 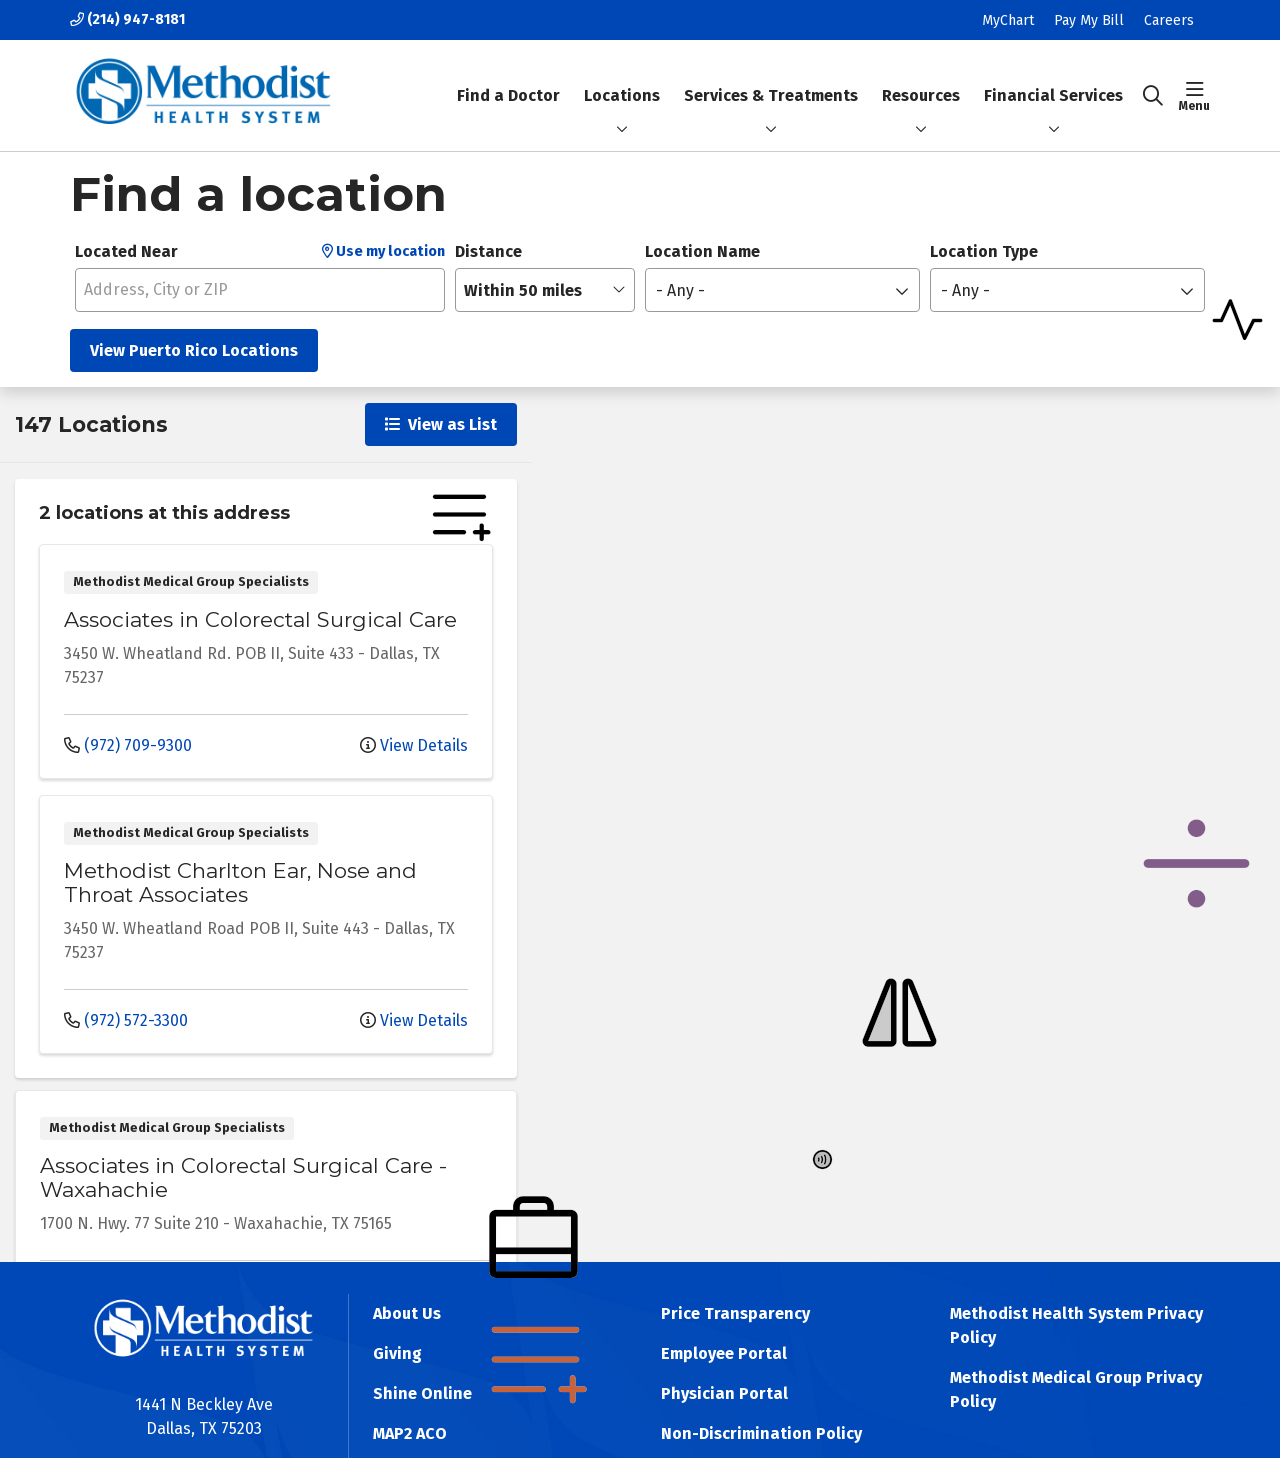 What do you see at coordinates (1196, 863) in the screenshot?
I see `perform division calculation` at bounding box center [1196, 863].